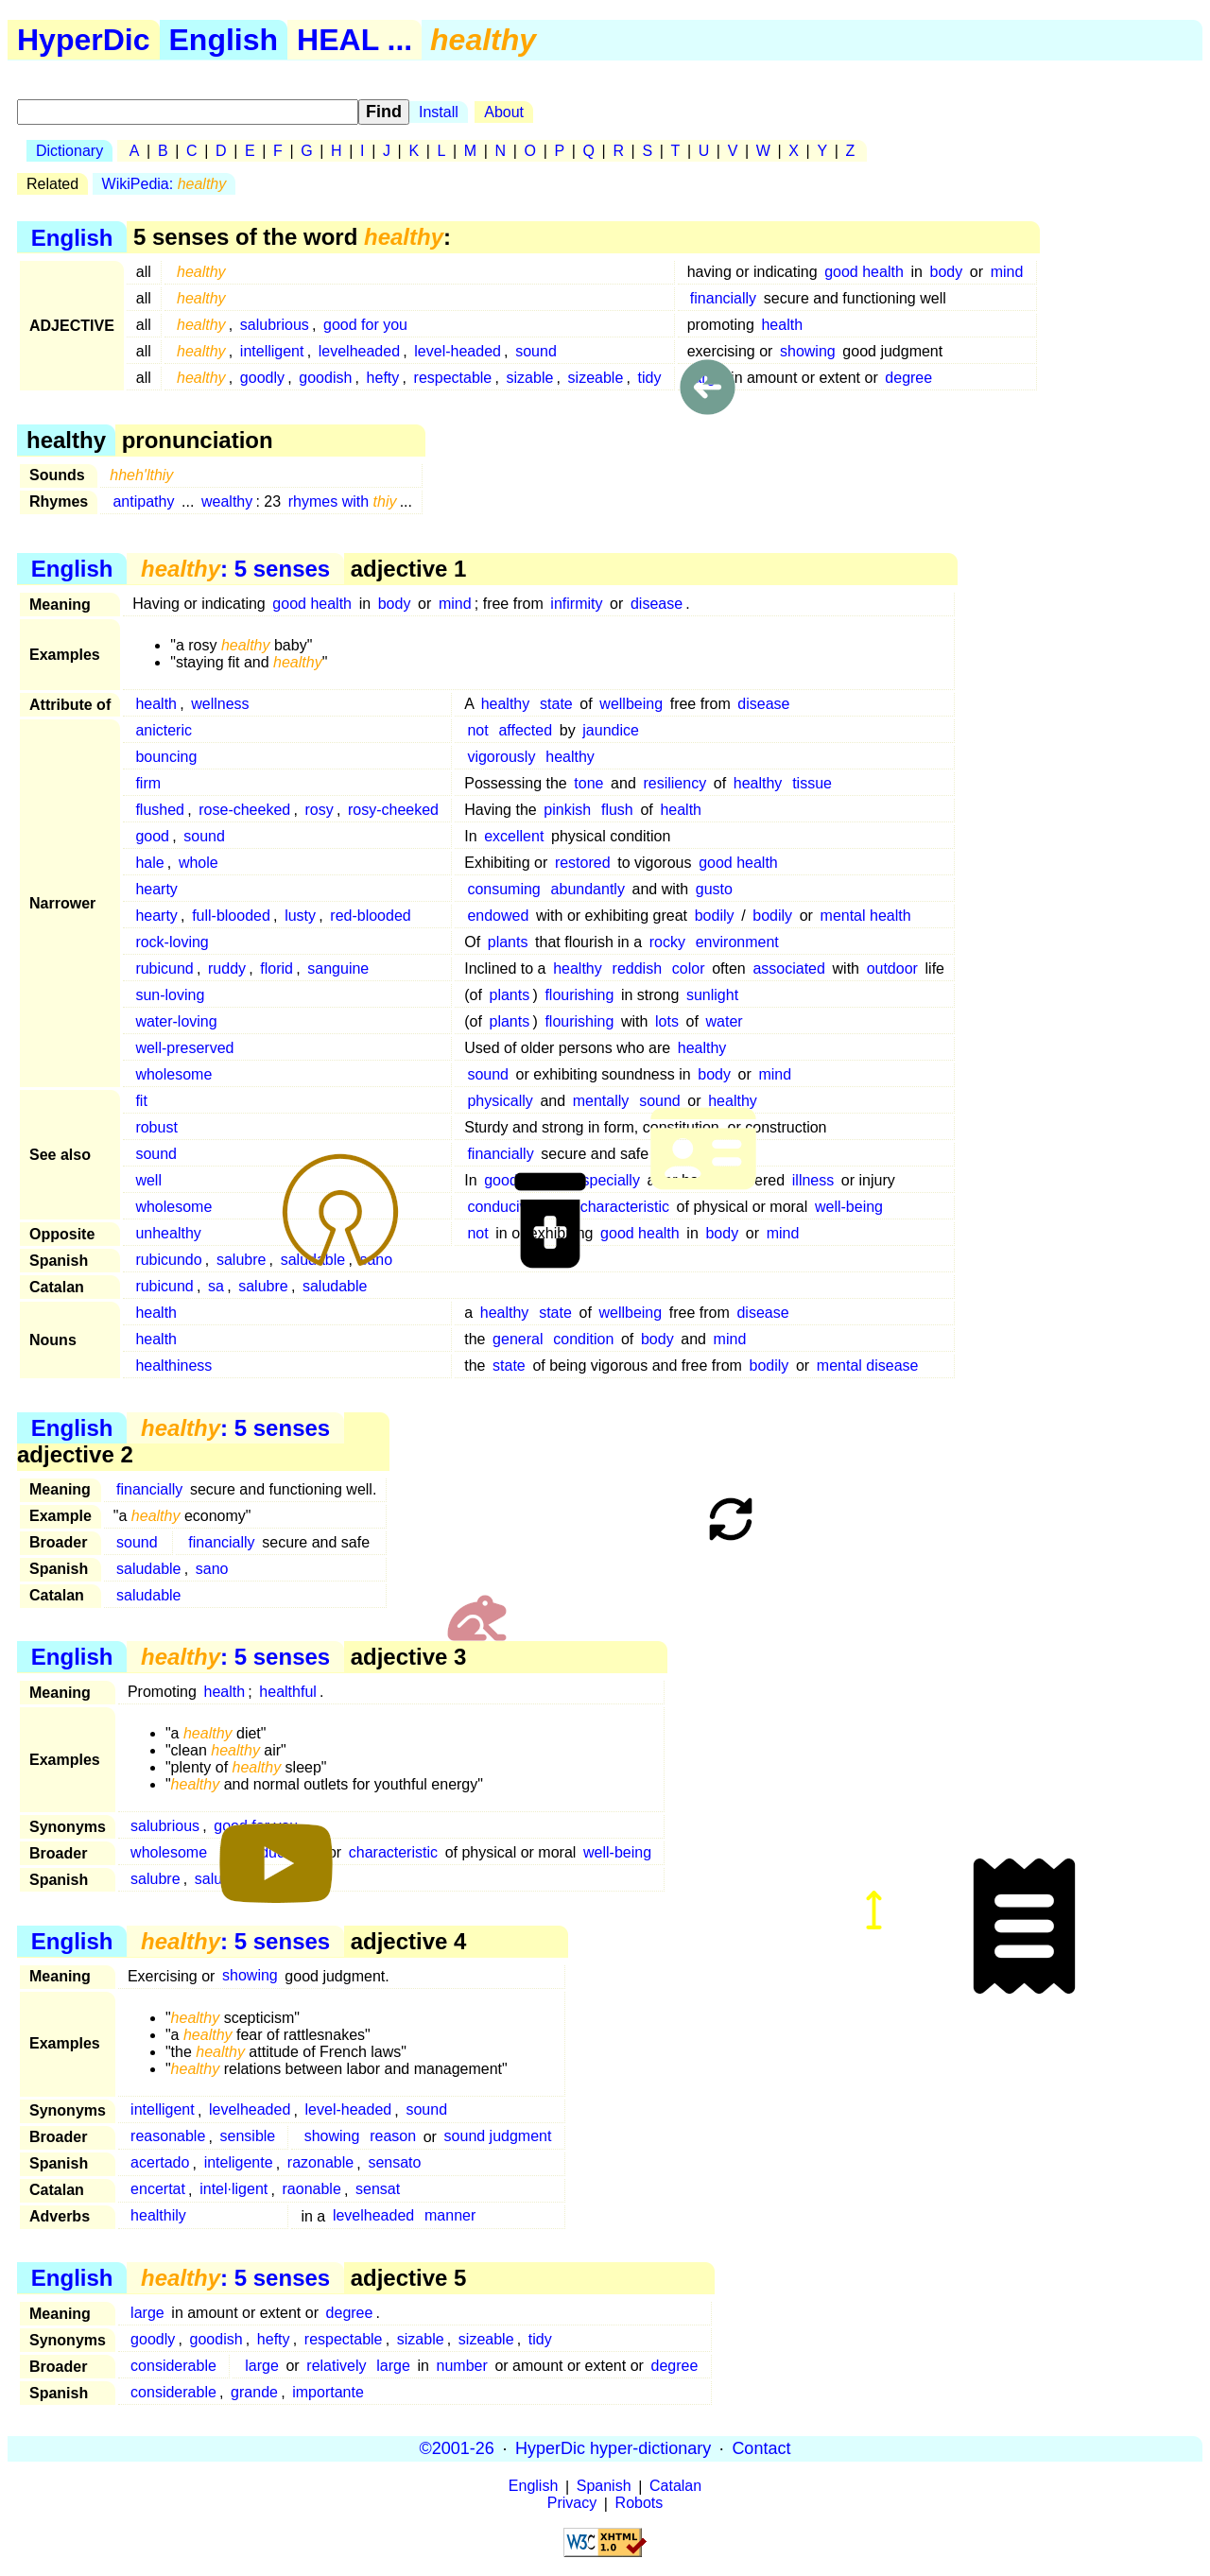 This screenshot has height=2576, width=1210. What do you see at coordinates (1024, 1926) in the screenshot?
I see `view purchase receipt or transaction history` at bounding box center [1024, 1926].